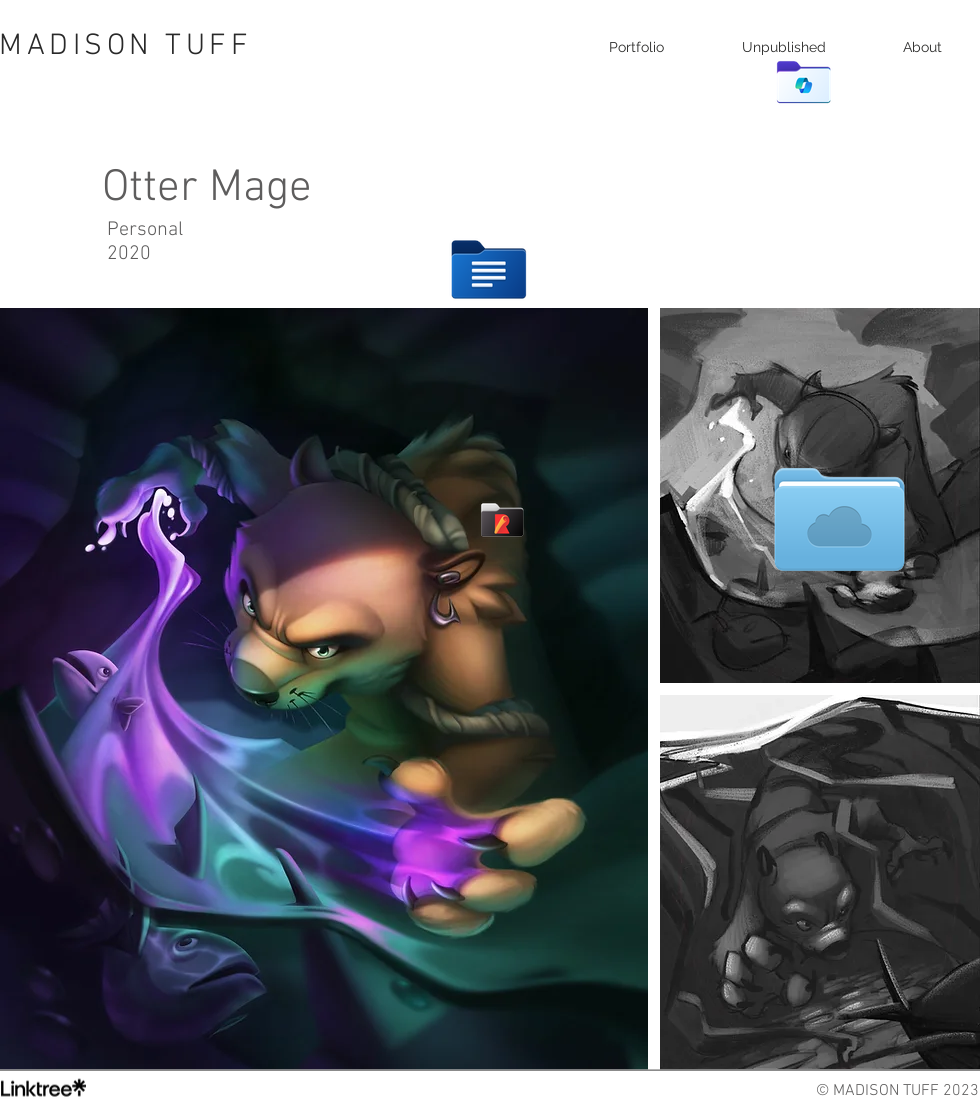 The width and height of the screenshot is (980, 1108). Describe the element at coordinates (803, 83) in the screenshot. I see `open folder containing Microsoft Copilot files` at that location.